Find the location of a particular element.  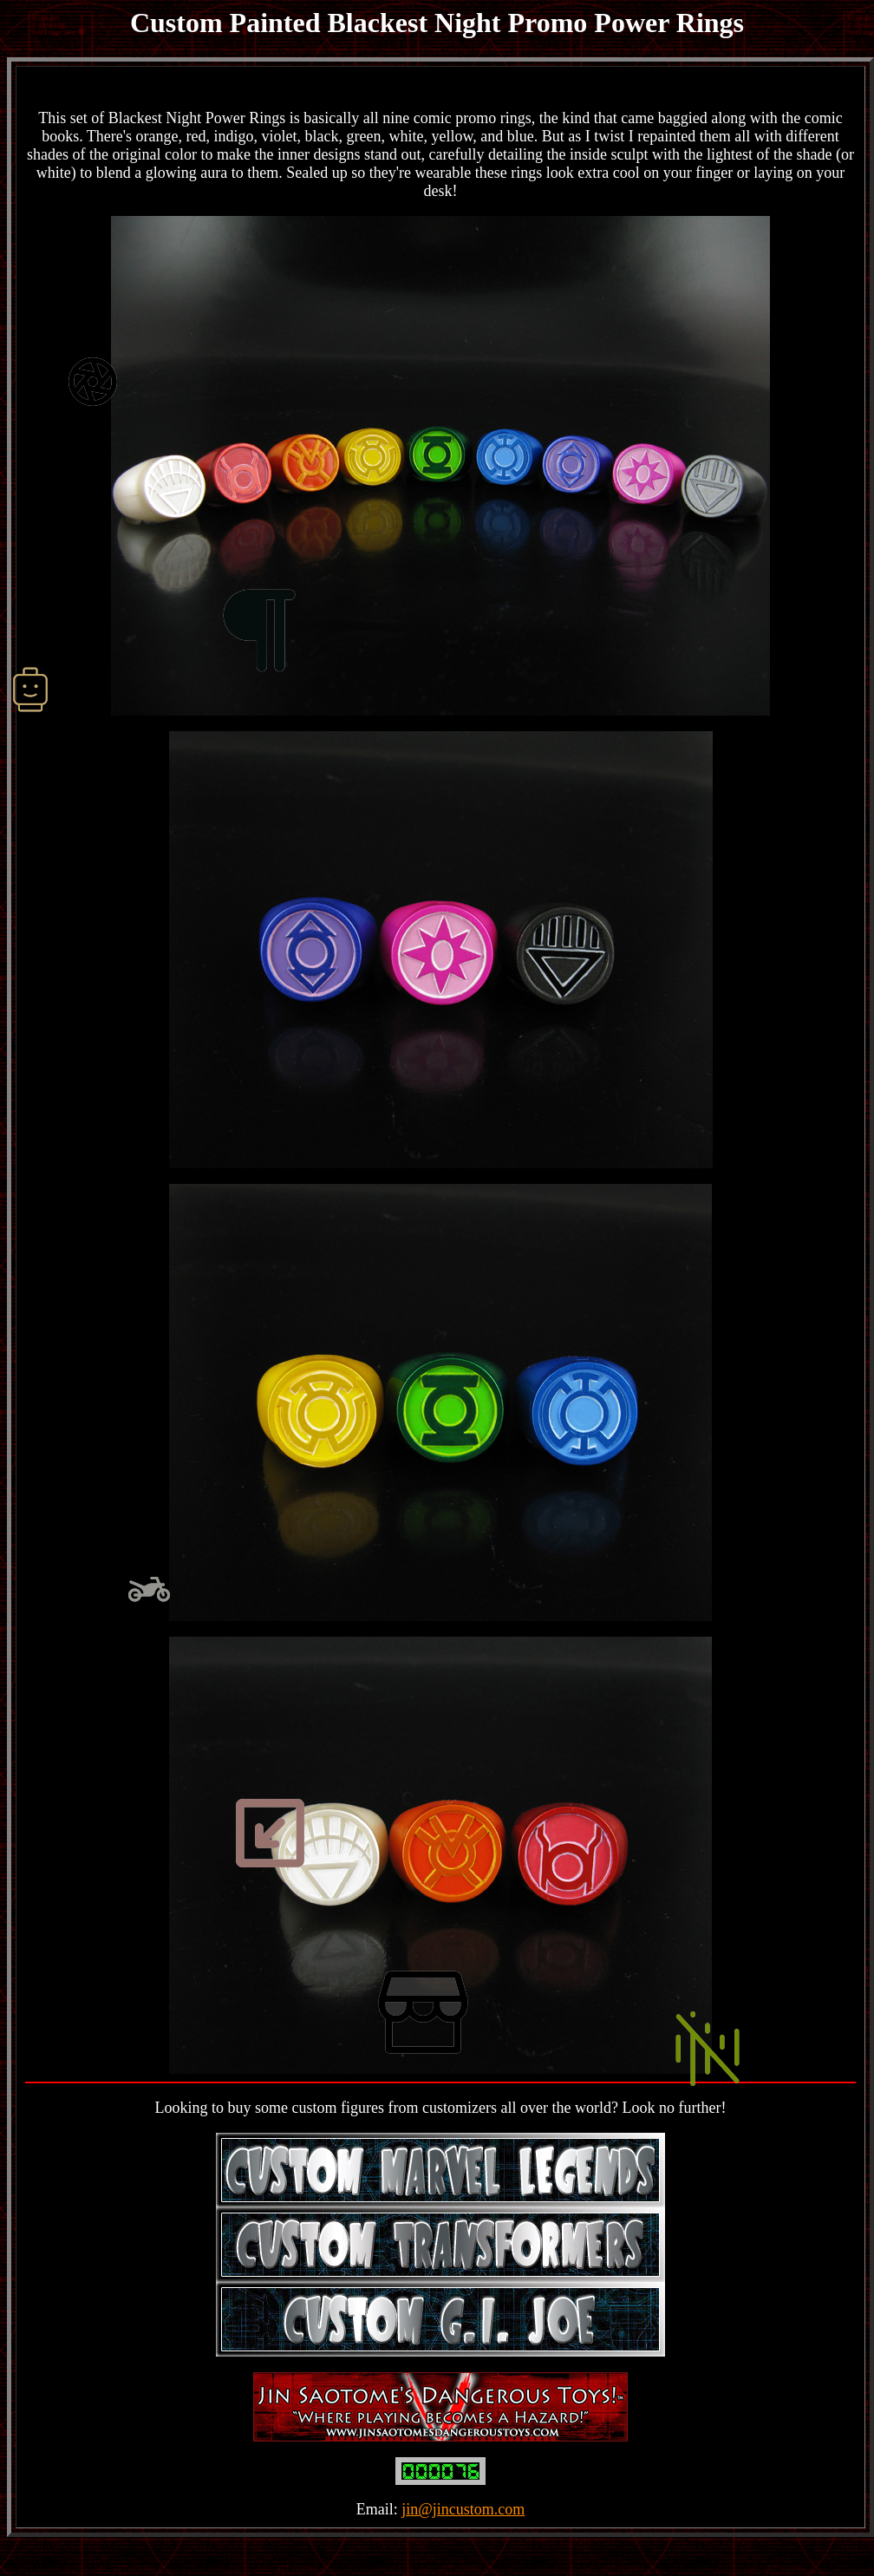

access the online store or marketplace is located at coordinates (423, 2012).